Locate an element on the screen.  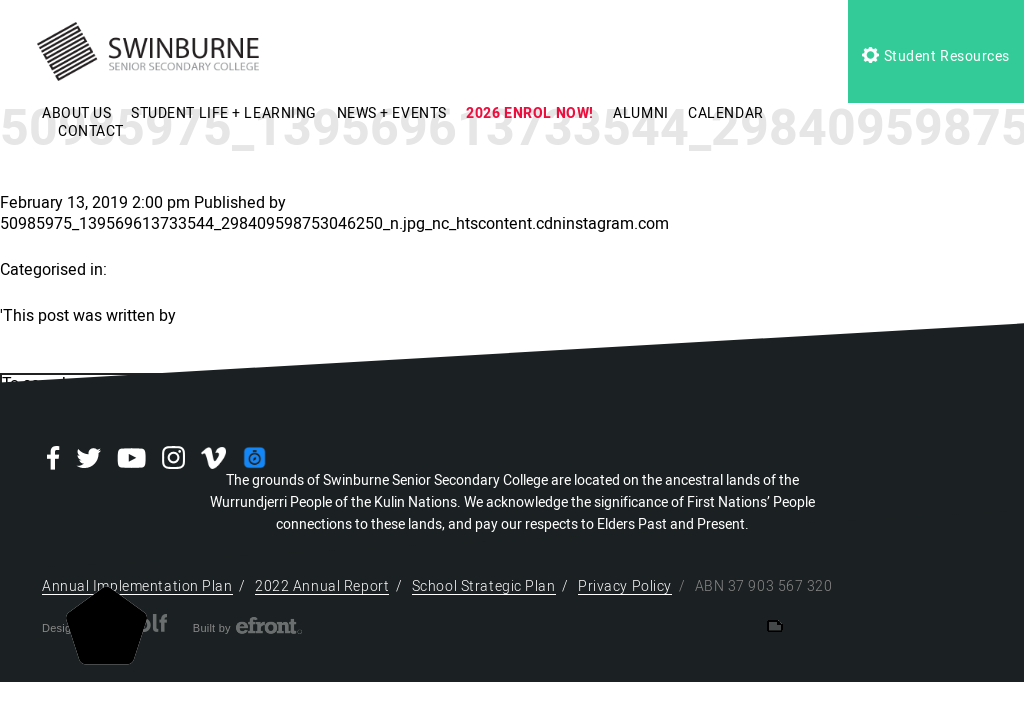
create a new note is located at coordinates (775, 626).